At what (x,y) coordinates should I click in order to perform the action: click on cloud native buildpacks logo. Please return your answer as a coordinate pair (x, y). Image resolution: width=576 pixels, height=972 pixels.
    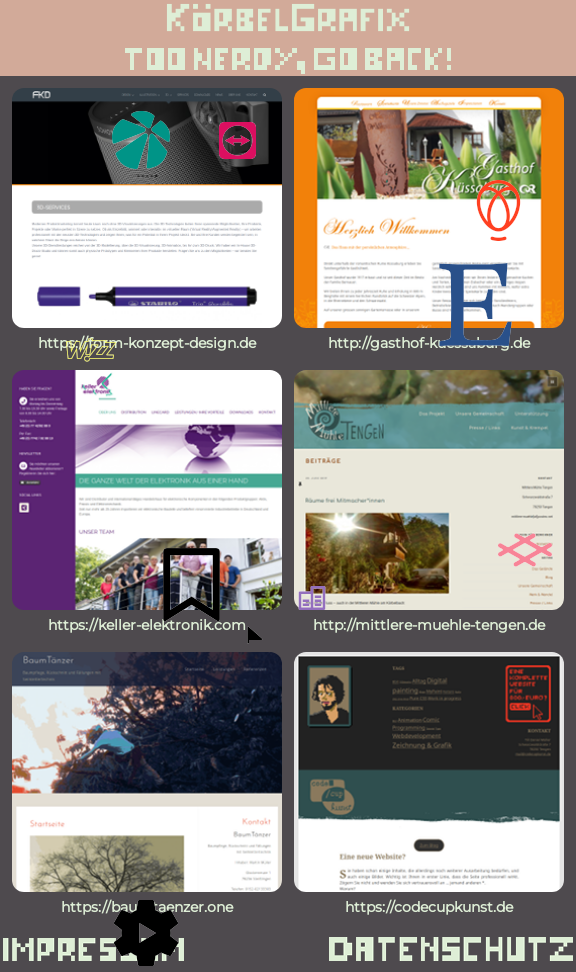
    Looking at the image, I should click on (141, 140).